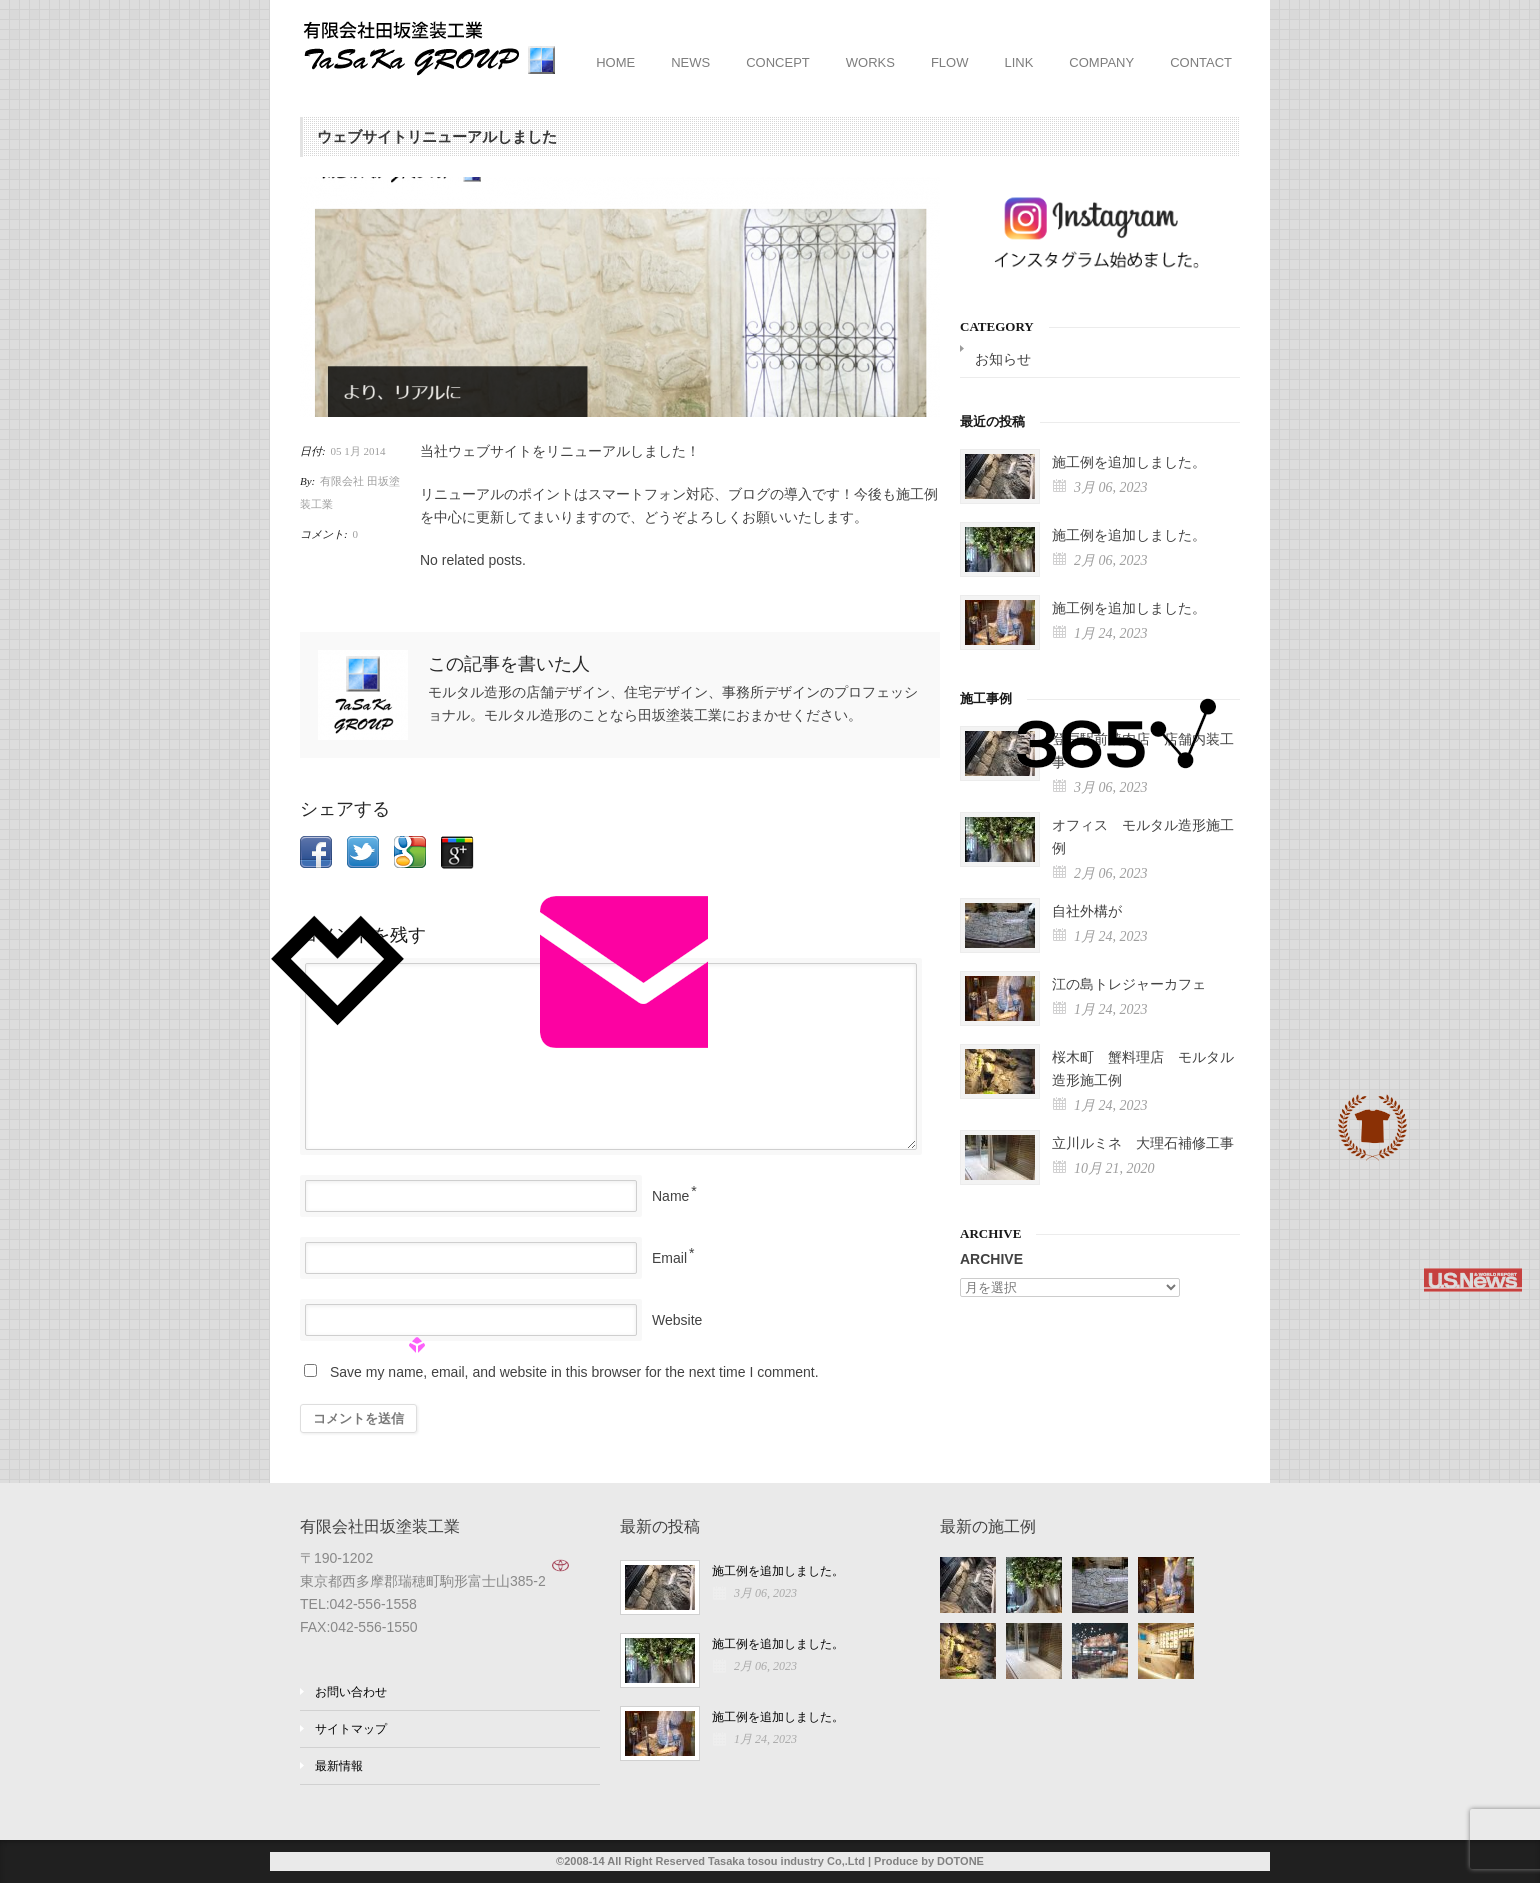 Image resolution: width=1540 pixels, height=1883 pixels. What do you see at coordinates (337, 970) in the screenshot?
I see `open the Spreadshirt app or website` at bounding box center [337, 970].